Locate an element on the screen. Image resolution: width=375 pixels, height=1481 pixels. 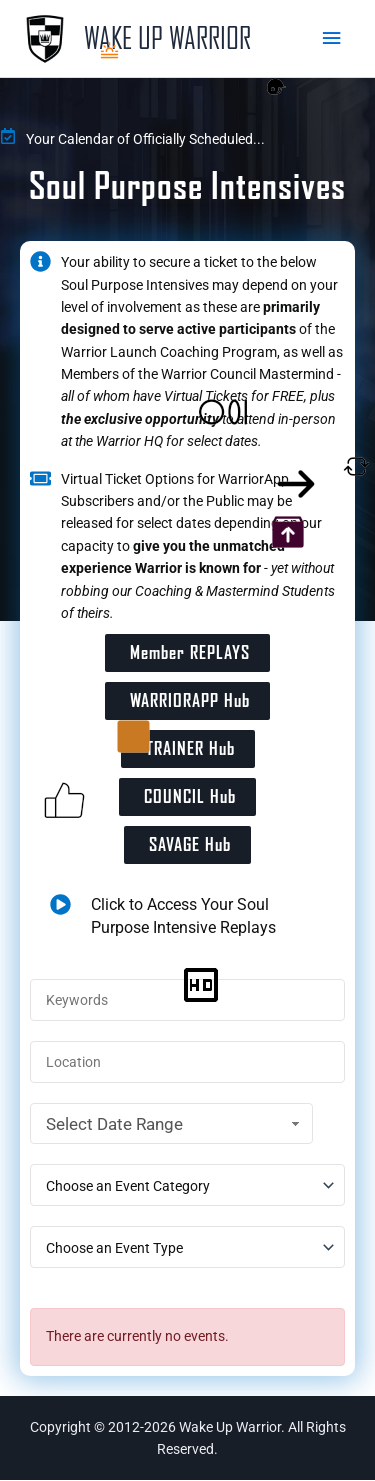
view baseball or sports equipment is located at coordinates (276, 87).